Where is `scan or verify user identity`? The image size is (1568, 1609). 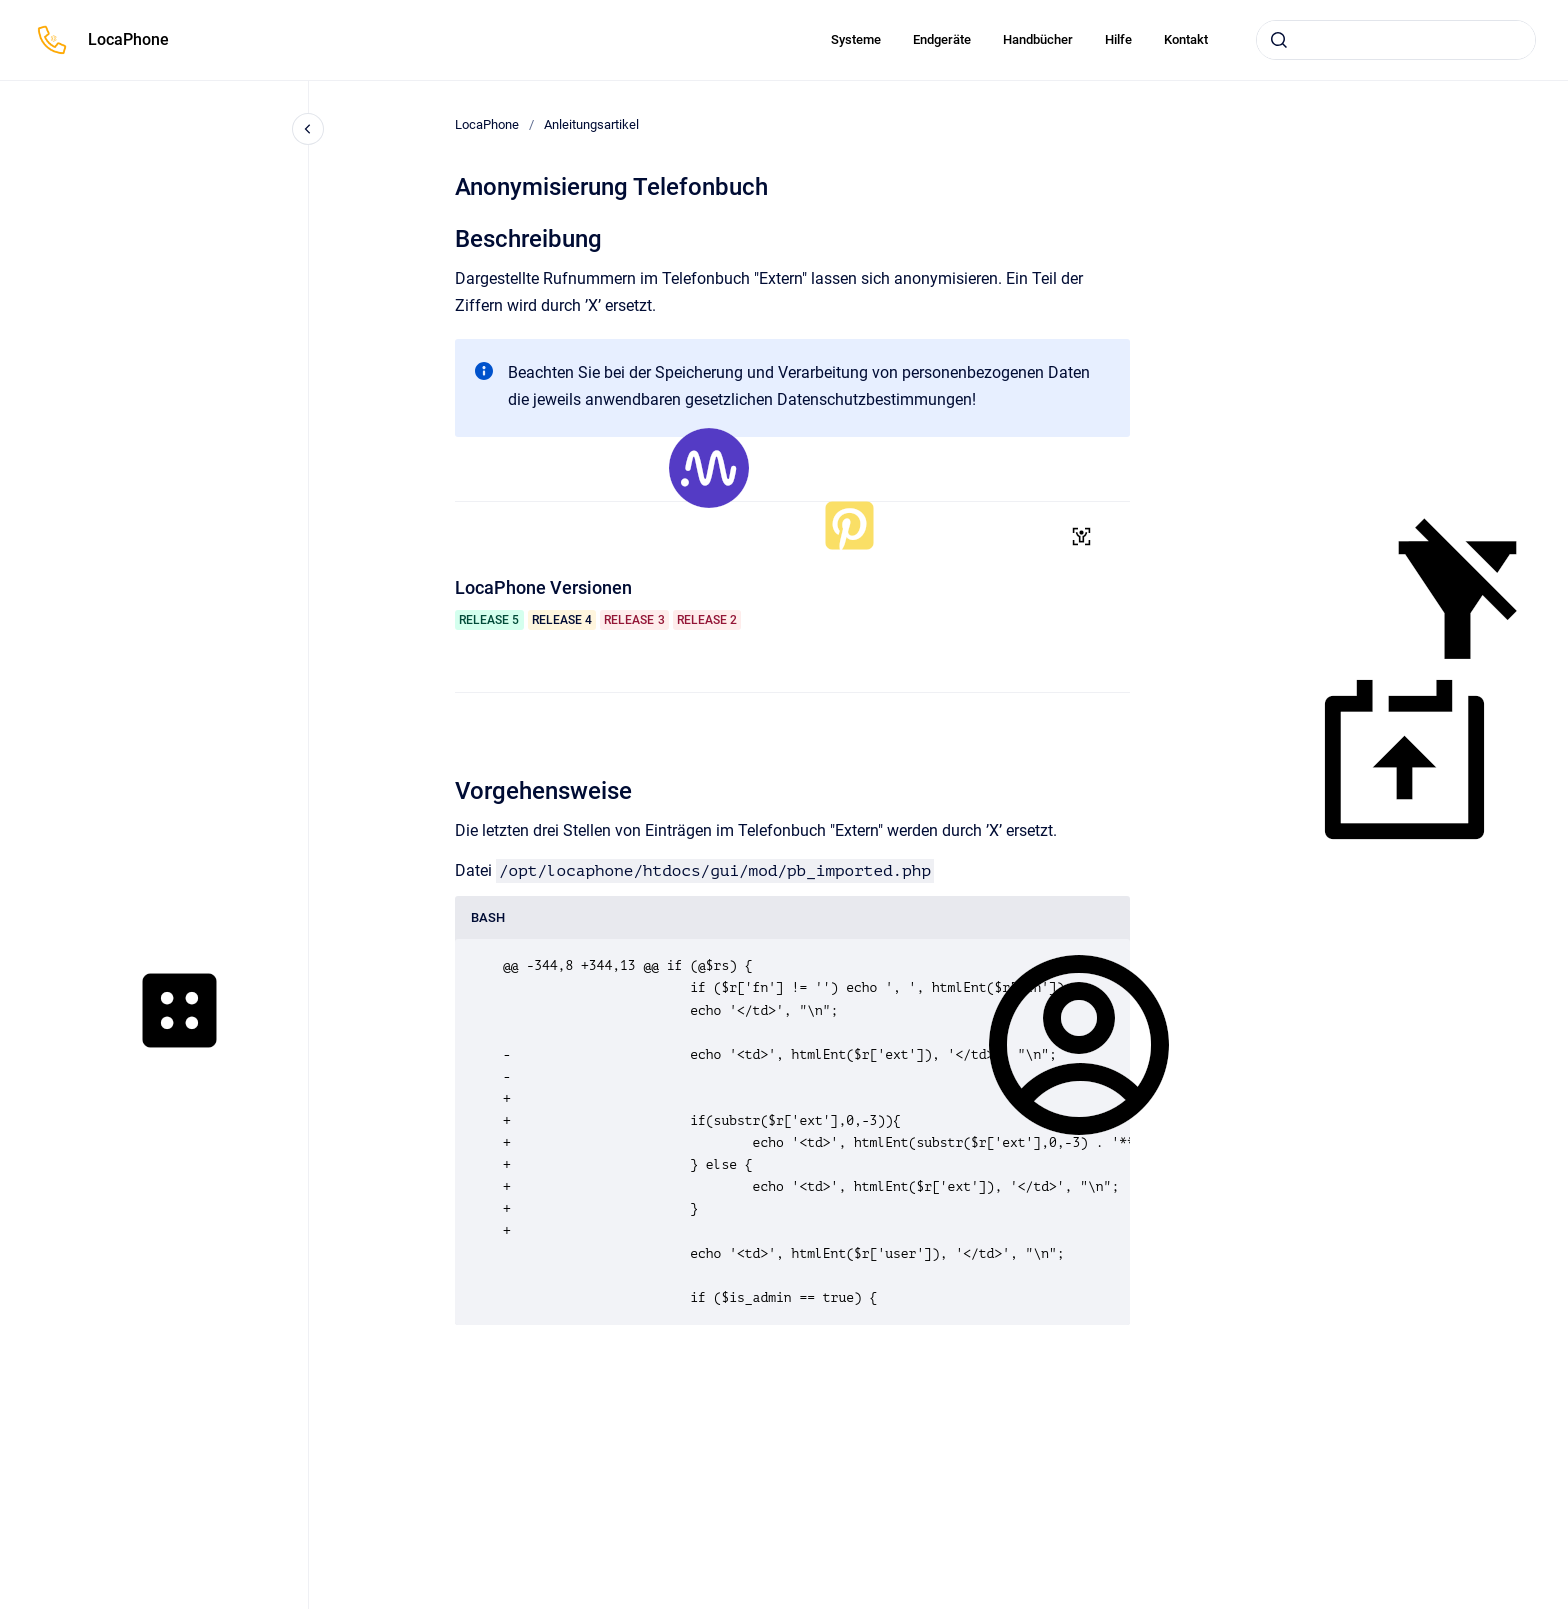 scan or verify user identity is located at coordinates (1081, 536).